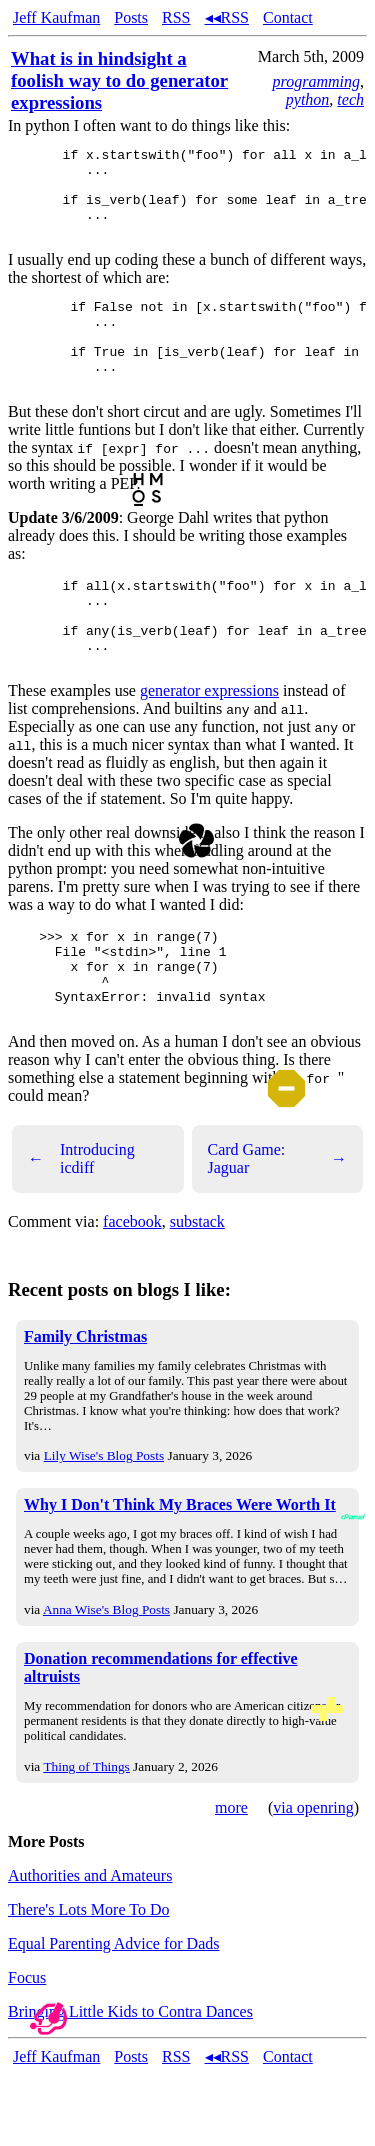 This screenshot has height=2146, width=375. Describe the element at coordinates (327, 1709) in the screenshot. I see `CrateDB database platform logo` at that location.